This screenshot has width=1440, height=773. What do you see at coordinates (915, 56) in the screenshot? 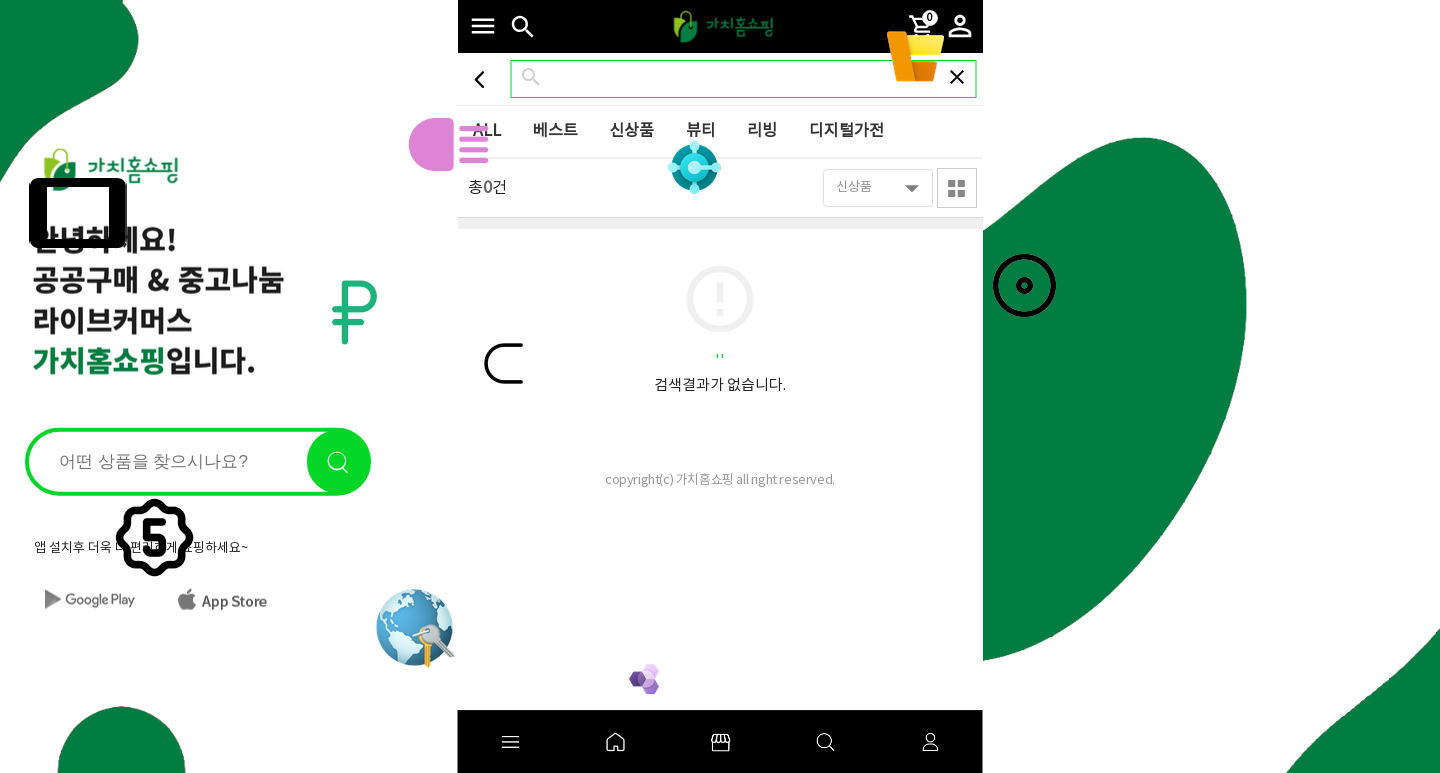
I see `open the commerce or shopping app` at bounding box center [915, 56].